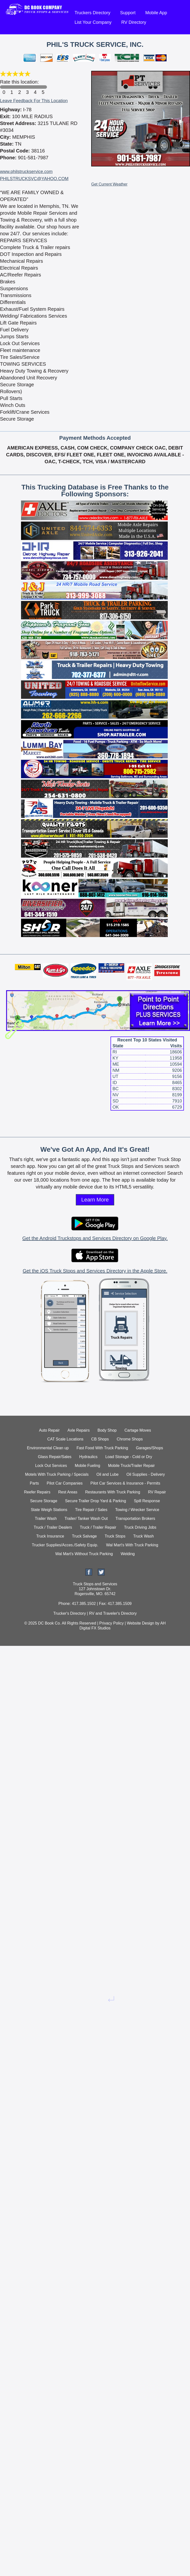 Image resolution: width=190 pixels, height=2576 pixels. I want to click on return to previous line or entry, so click(111, 1999).